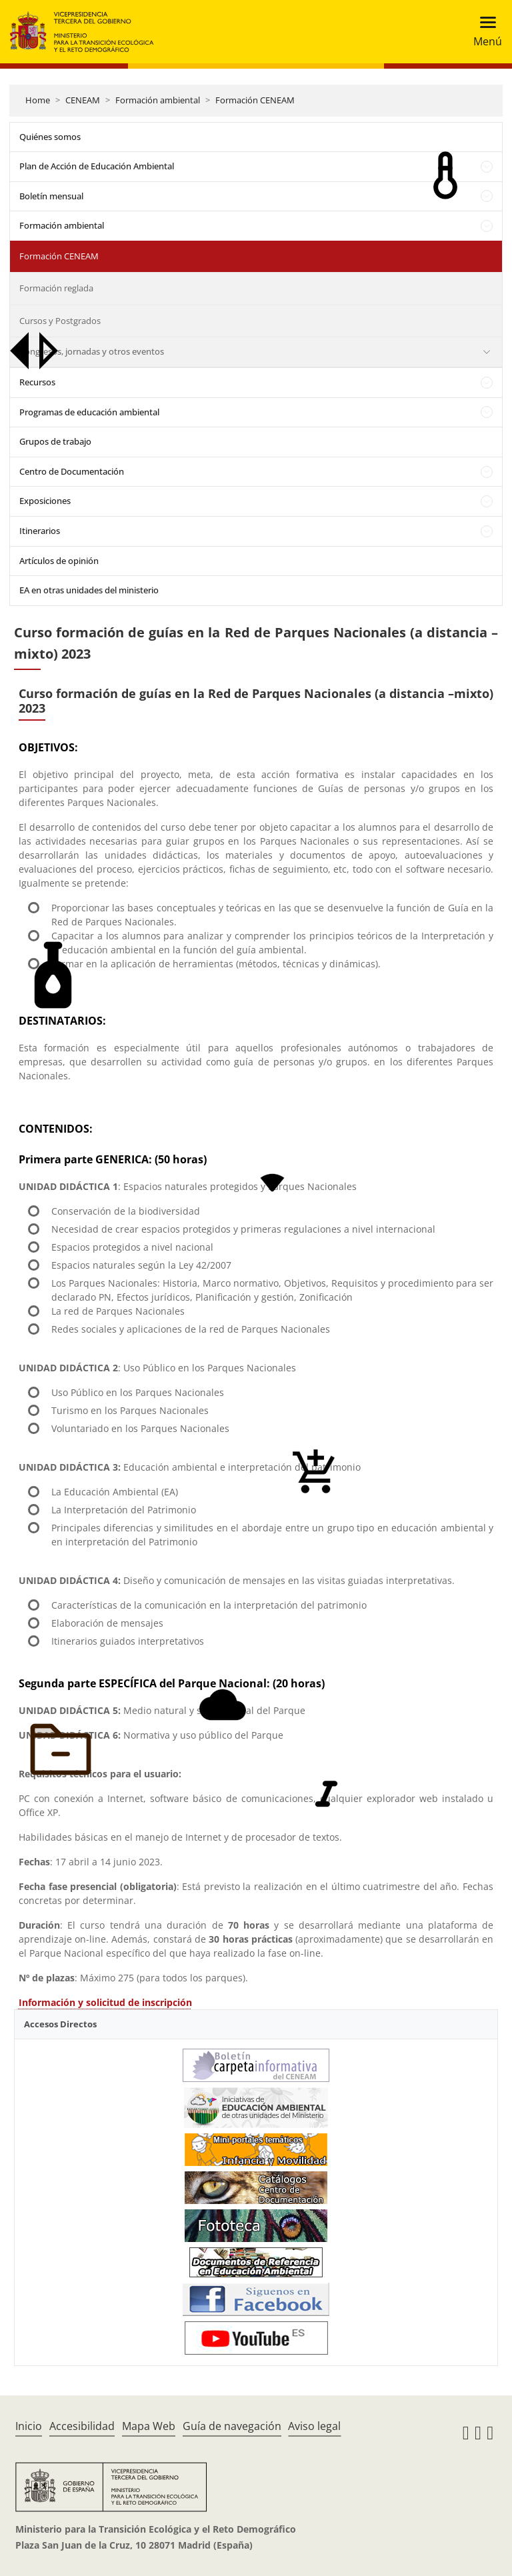 The image size is (512, 2576). What do you see at coordinates (272, 1183) in the screenshot?
I see `indicates full wifi signal strength` at bounding box center [272, 1183].